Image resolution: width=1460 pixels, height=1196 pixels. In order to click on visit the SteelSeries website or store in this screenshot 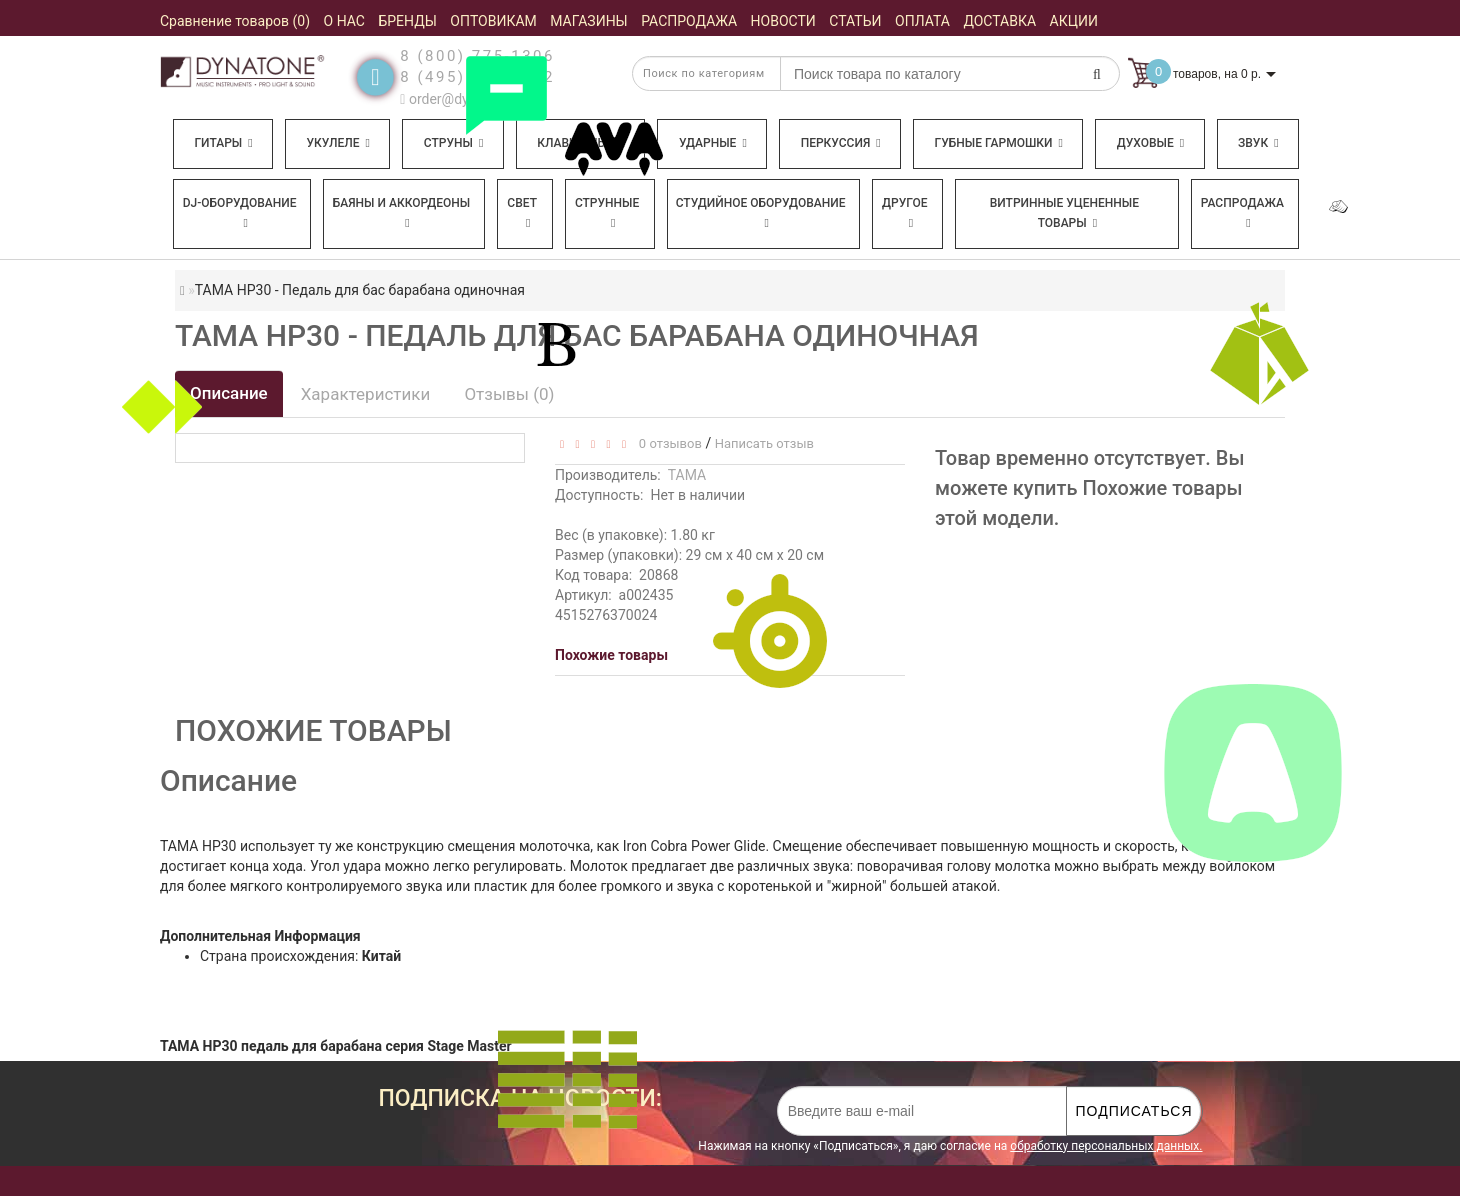, I will do `click(770, 631)`.